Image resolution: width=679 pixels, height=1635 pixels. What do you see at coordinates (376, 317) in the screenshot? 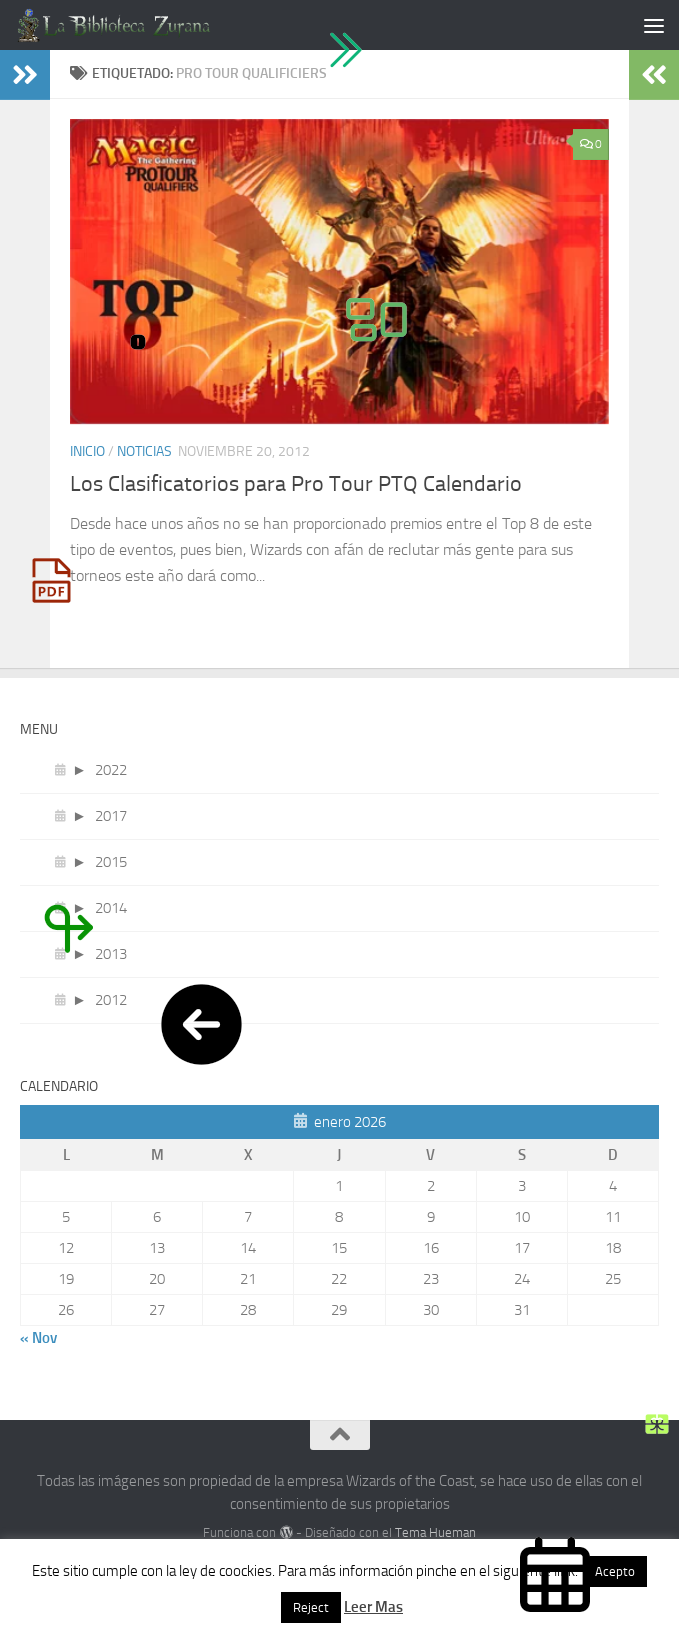
I see `view grouped elements or layouts` at bounding box center [376, 317].